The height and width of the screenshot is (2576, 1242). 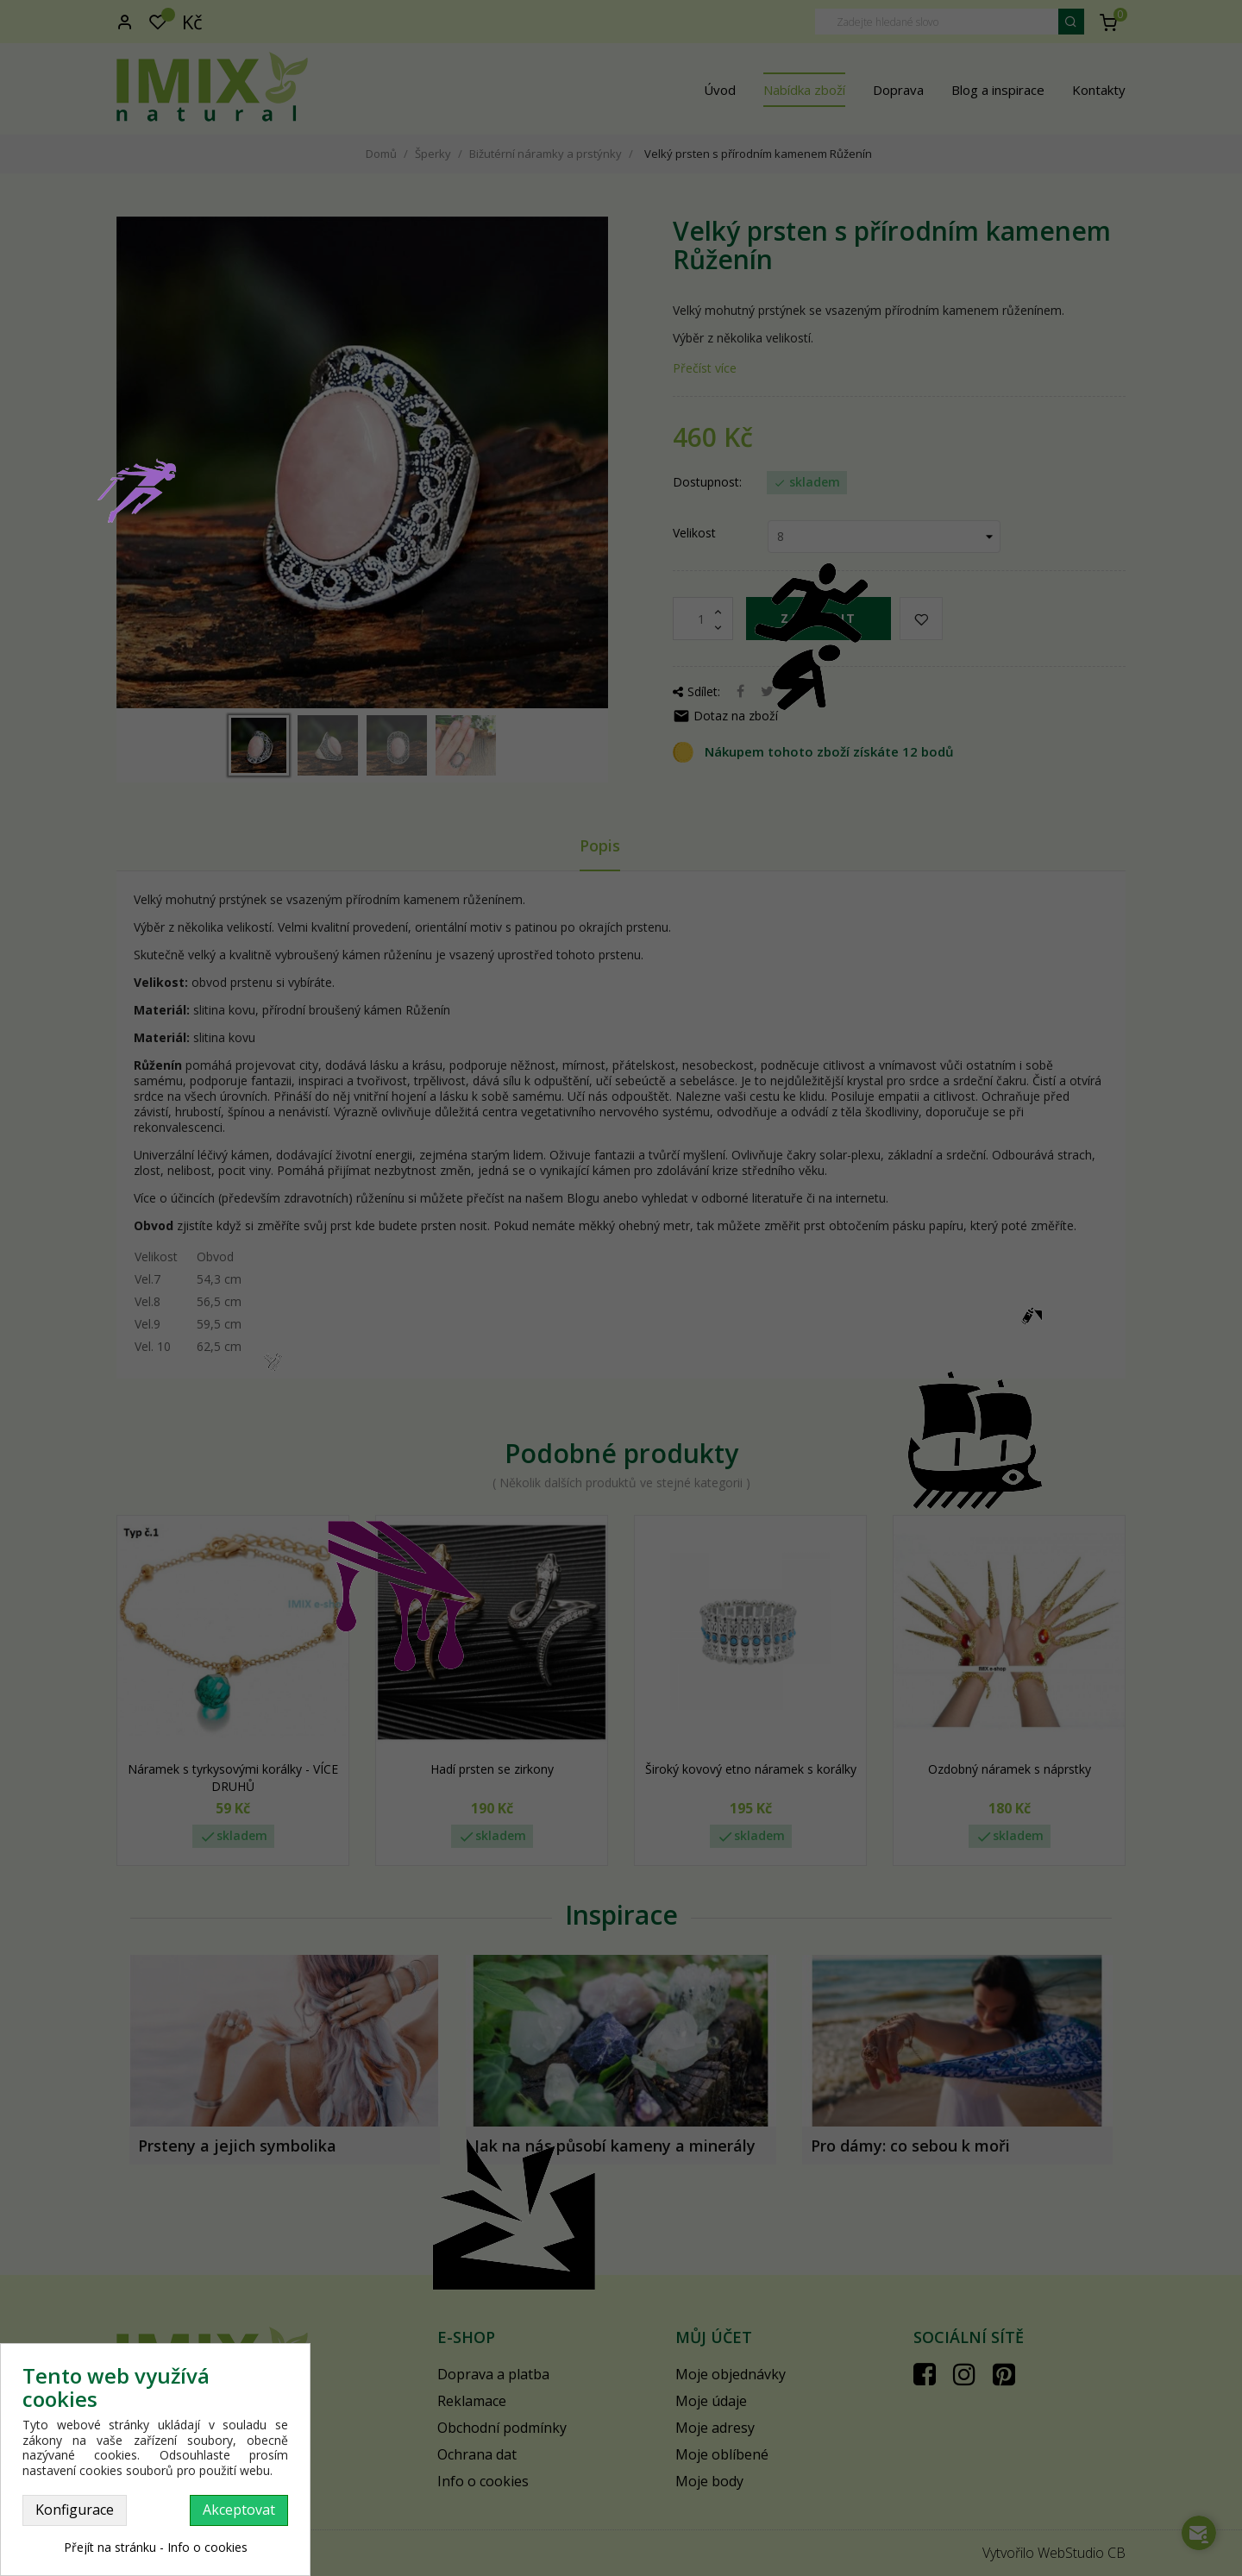 What do you see at coordinates (513, 2208) in the screenshot?
I see `indicates structural damage or crack detected` at bounding box center [513, 2208].